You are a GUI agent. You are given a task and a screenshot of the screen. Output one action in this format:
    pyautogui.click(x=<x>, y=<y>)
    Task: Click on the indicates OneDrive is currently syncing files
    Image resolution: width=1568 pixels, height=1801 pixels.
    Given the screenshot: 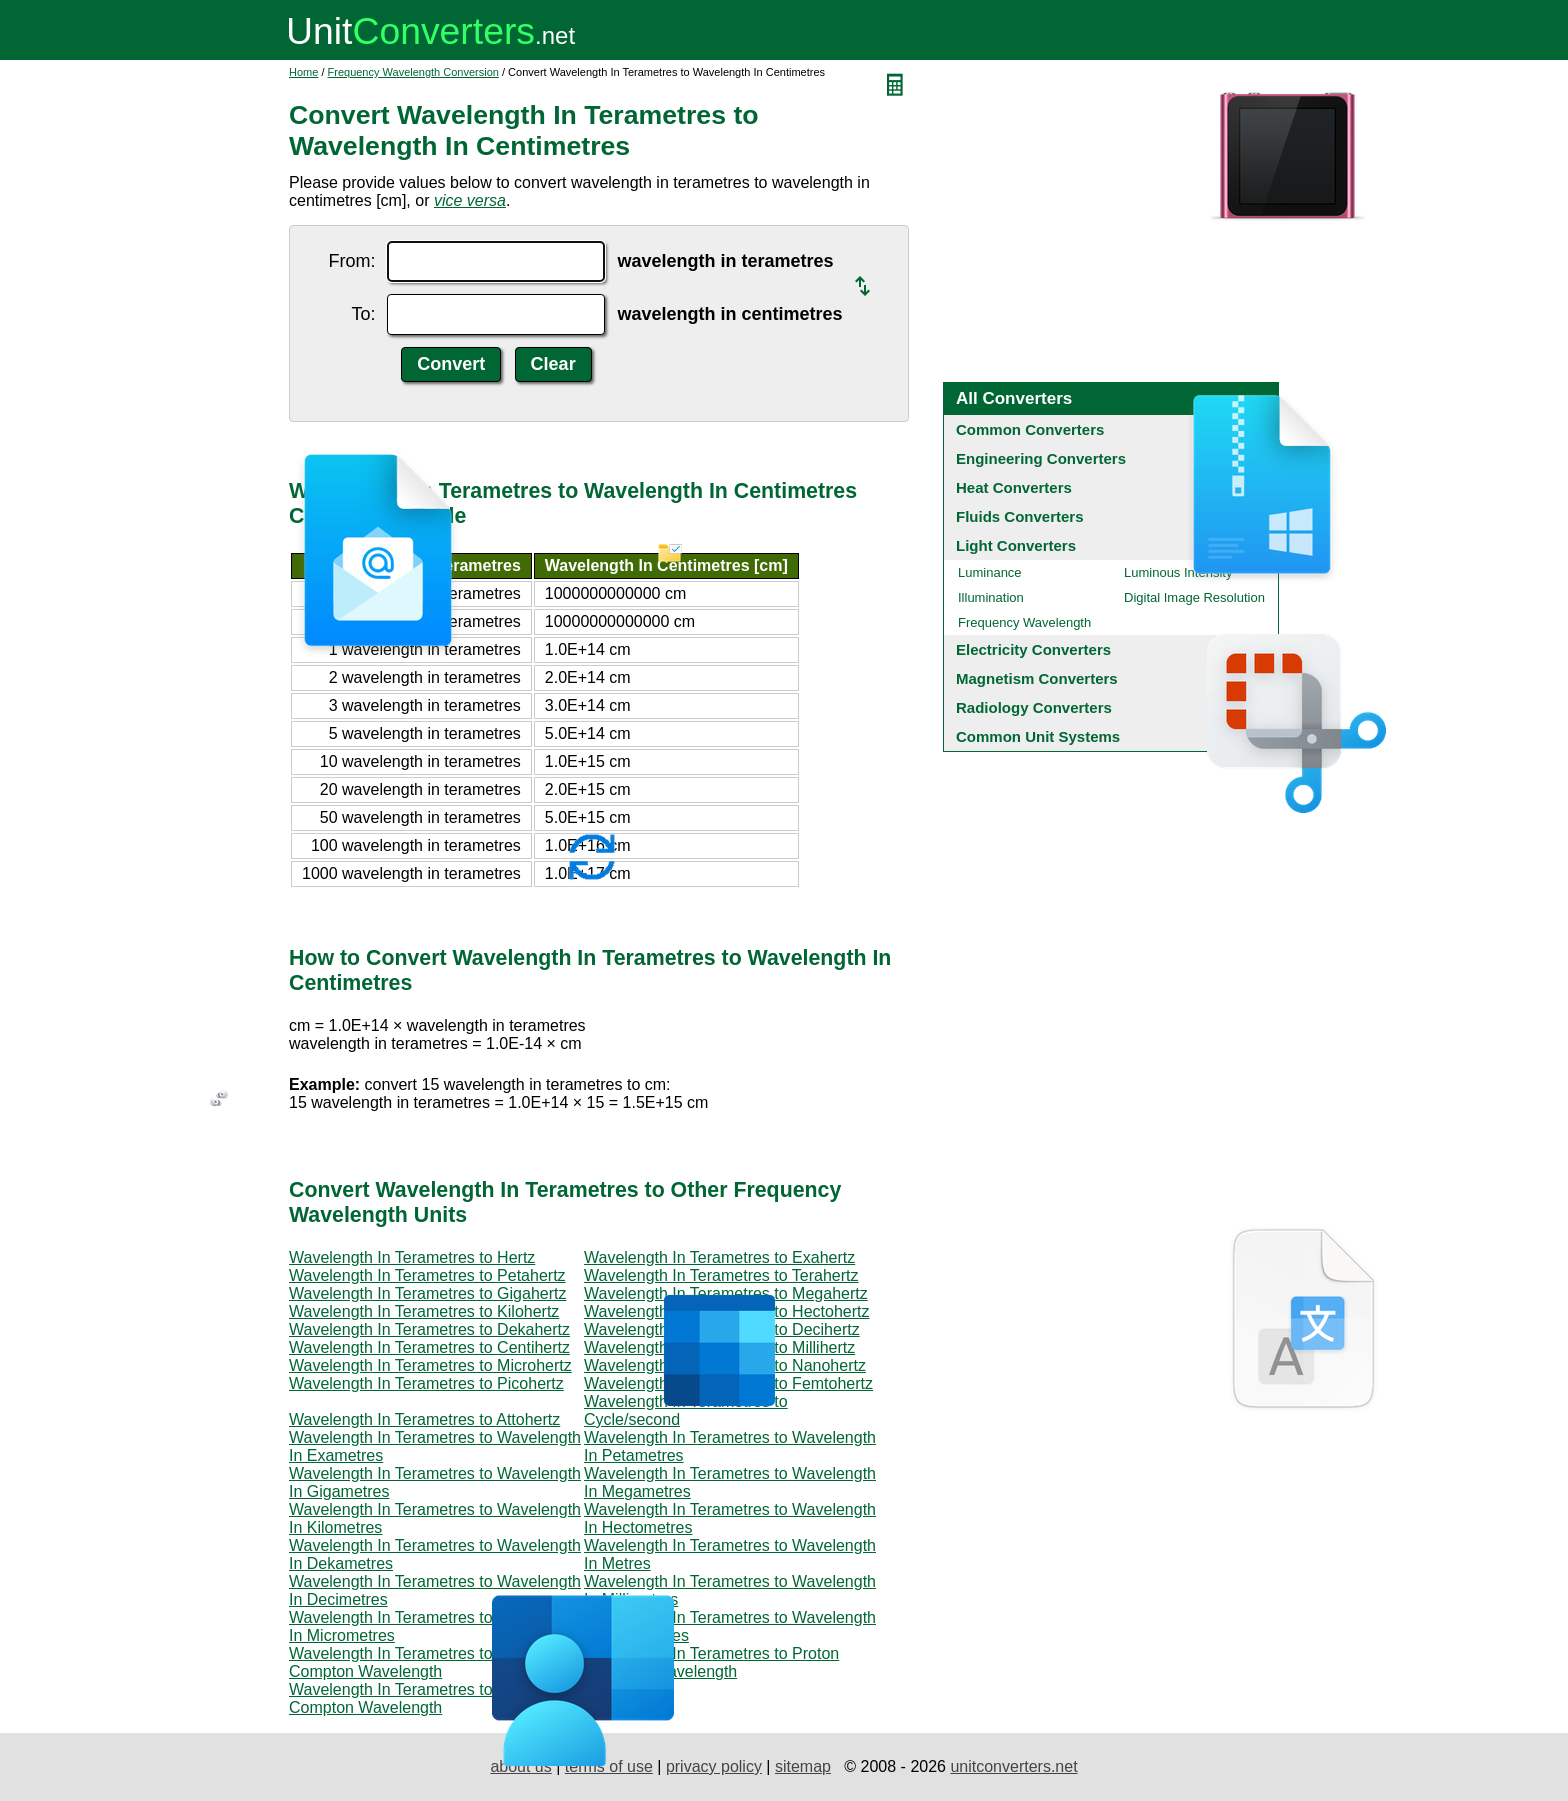 What is the action you would take?
    pyautogui.click(x=592, y=857)
    